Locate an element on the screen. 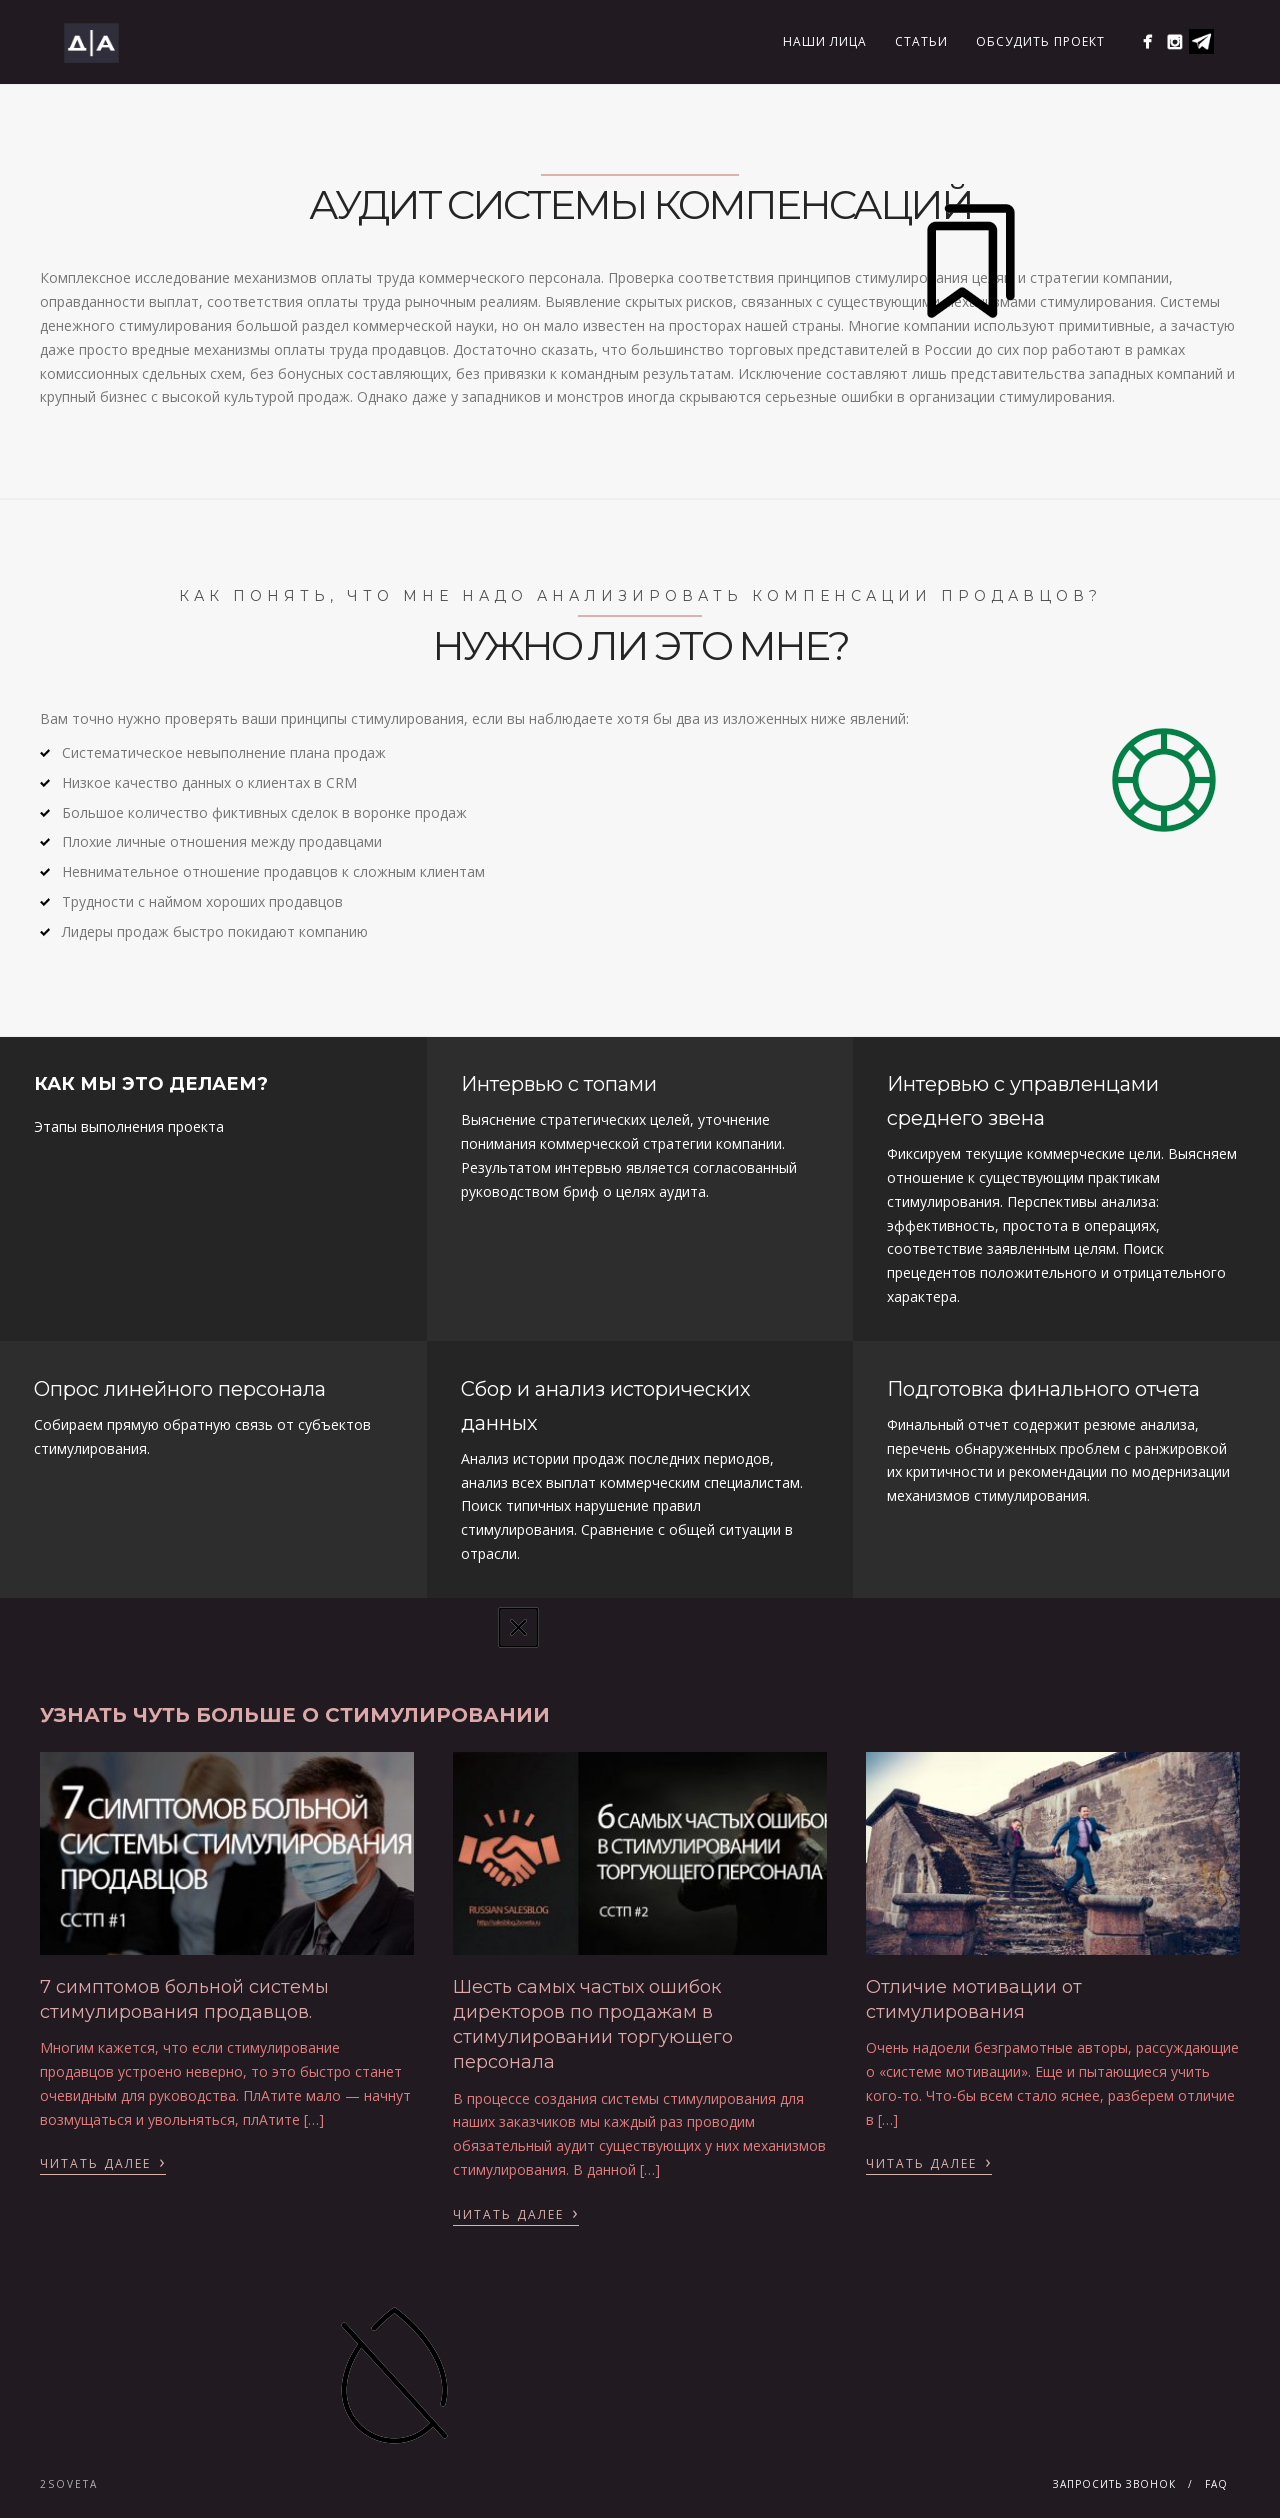  view saved bookmarks is located at coordinates (971, 261).